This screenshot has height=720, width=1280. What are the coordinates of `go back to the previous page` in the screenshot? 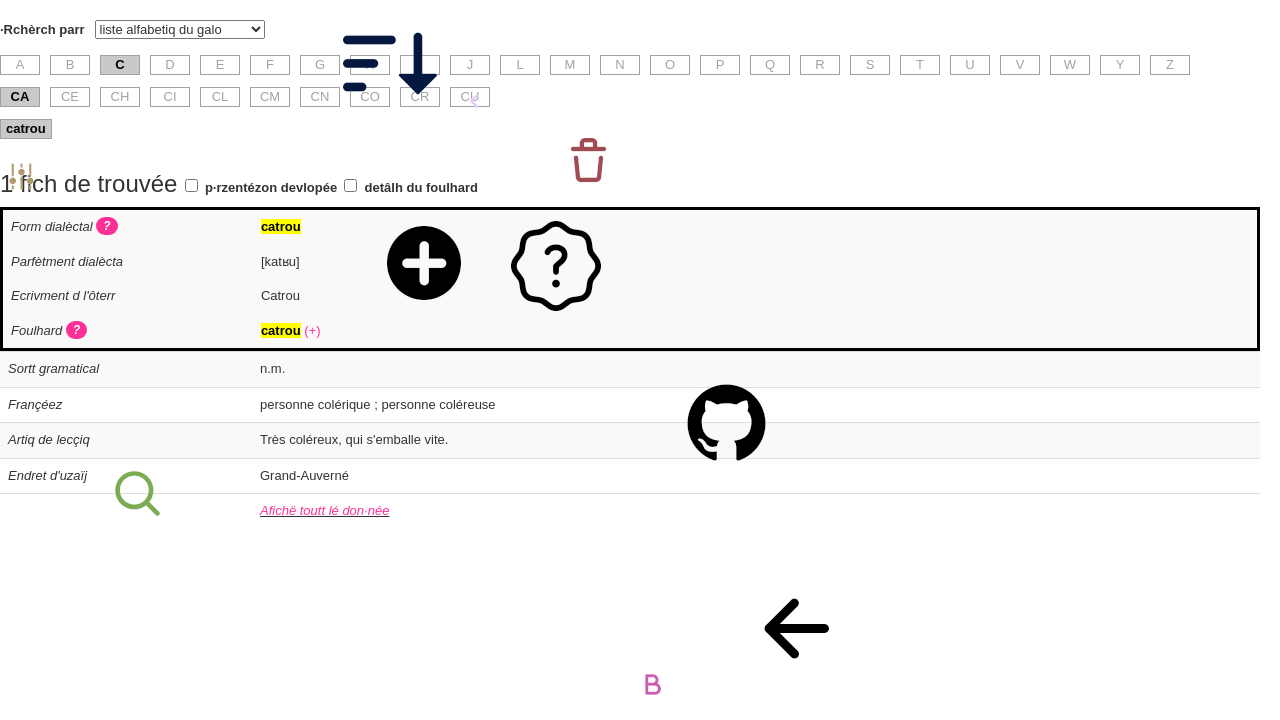 It's located at (799, 630).